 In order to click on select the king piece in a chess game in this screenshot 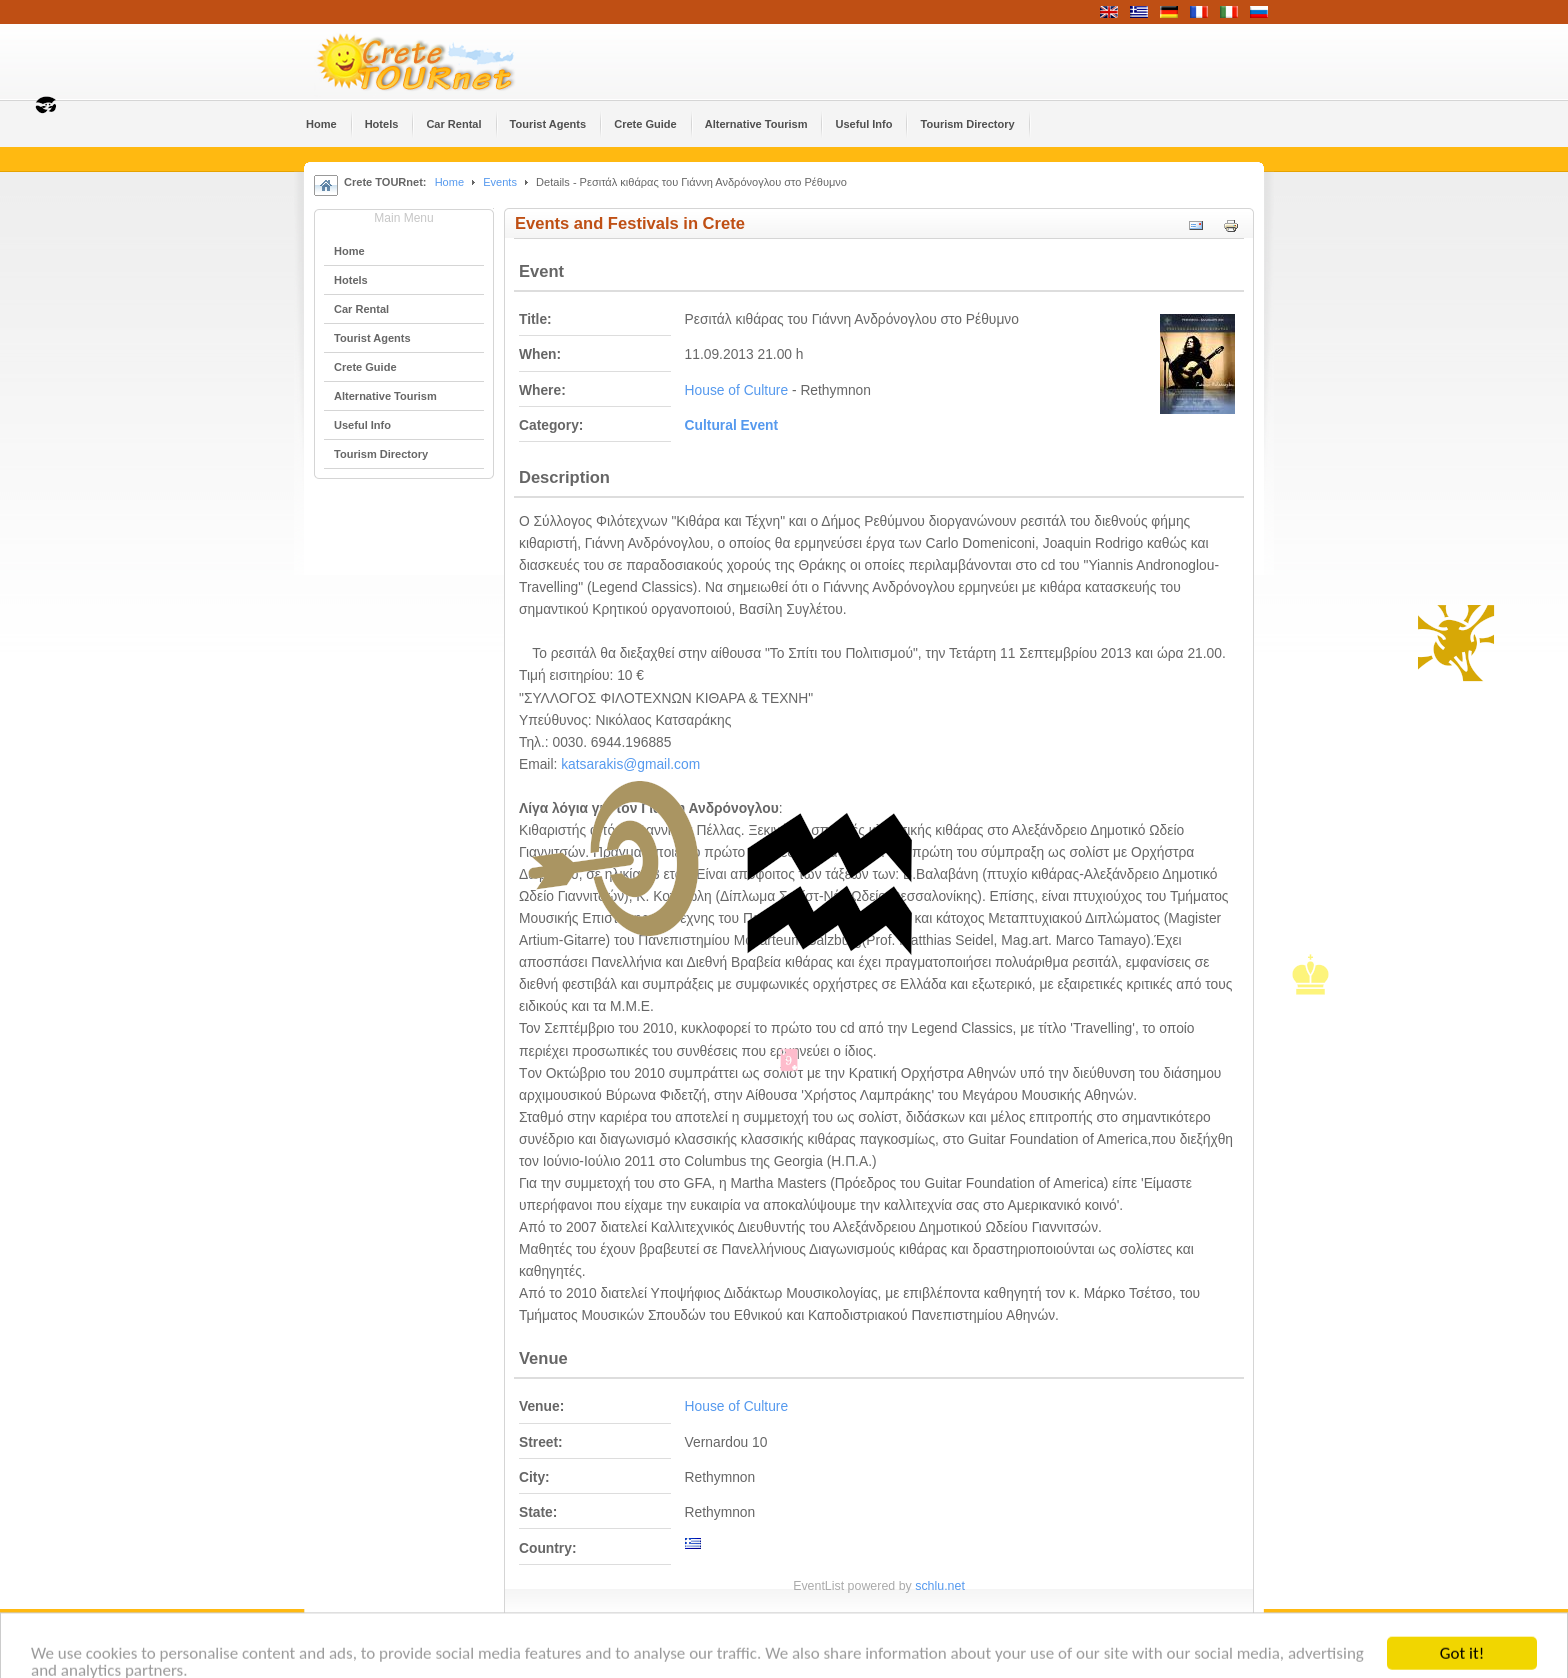, I will do `click(1310, 973)`.